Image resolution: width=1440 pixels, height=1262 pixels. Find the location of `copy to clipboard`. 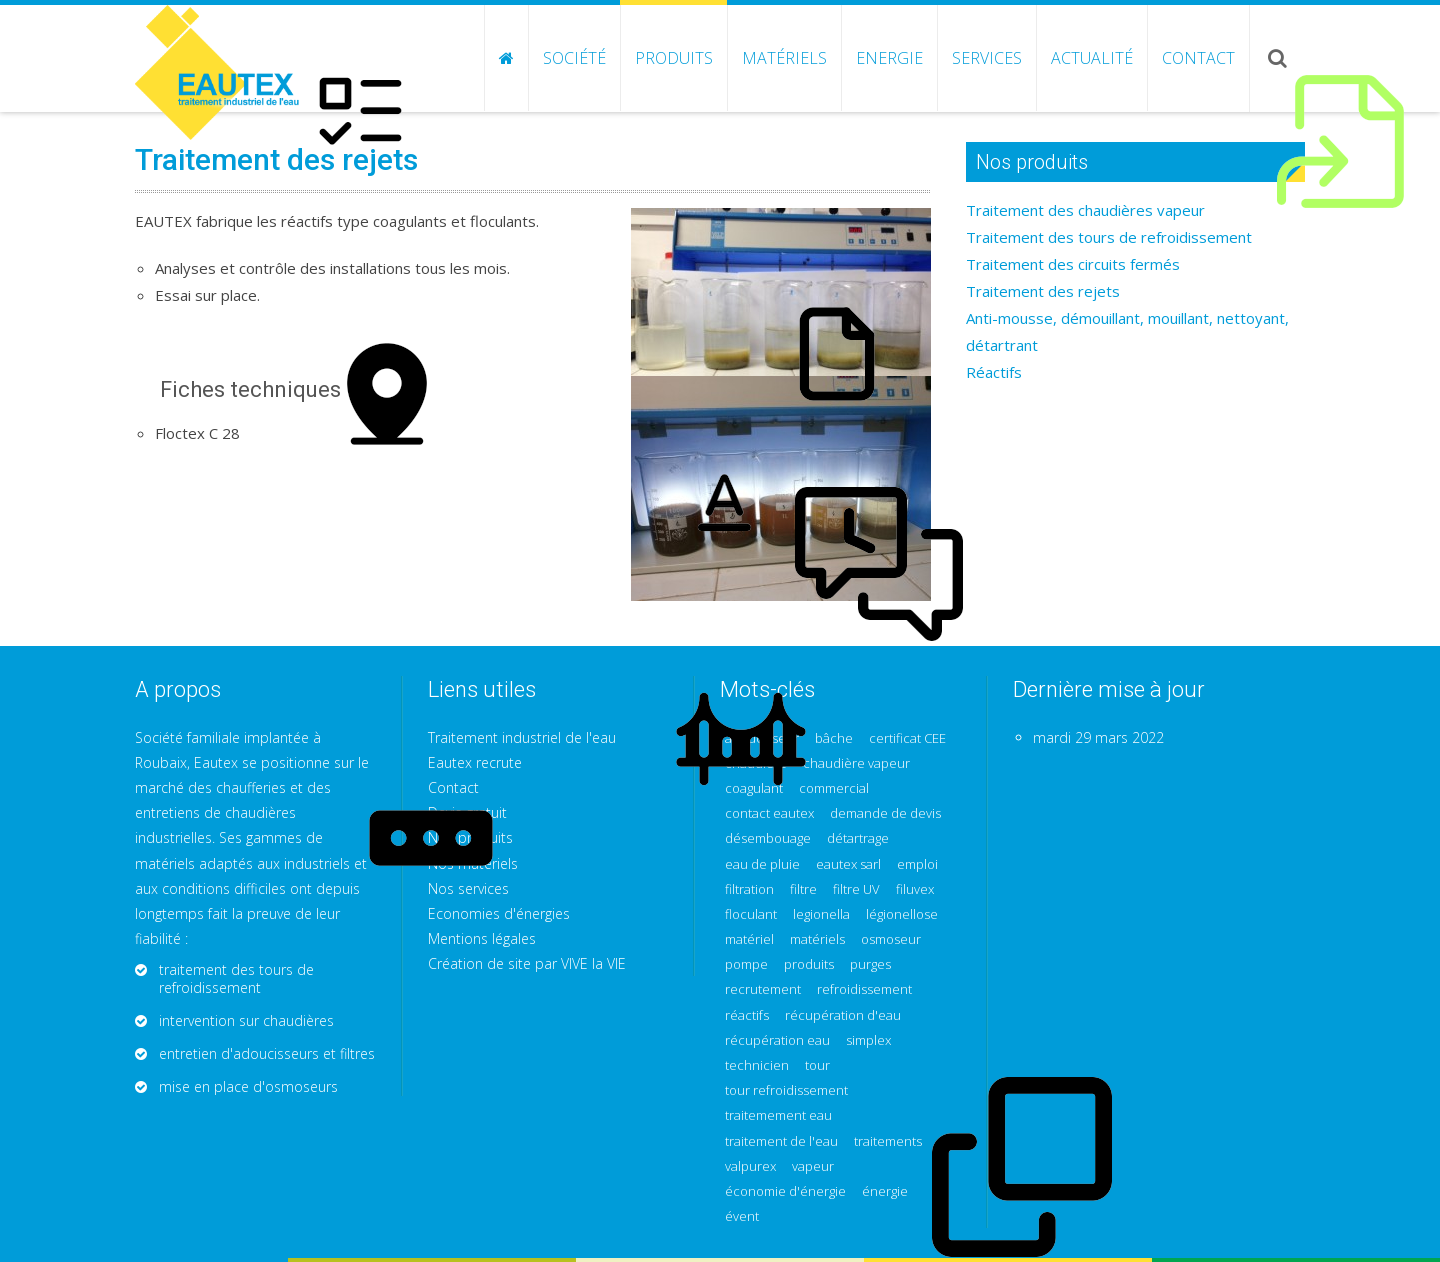

copy to clipboard is located at coordinates (1022, 1167).